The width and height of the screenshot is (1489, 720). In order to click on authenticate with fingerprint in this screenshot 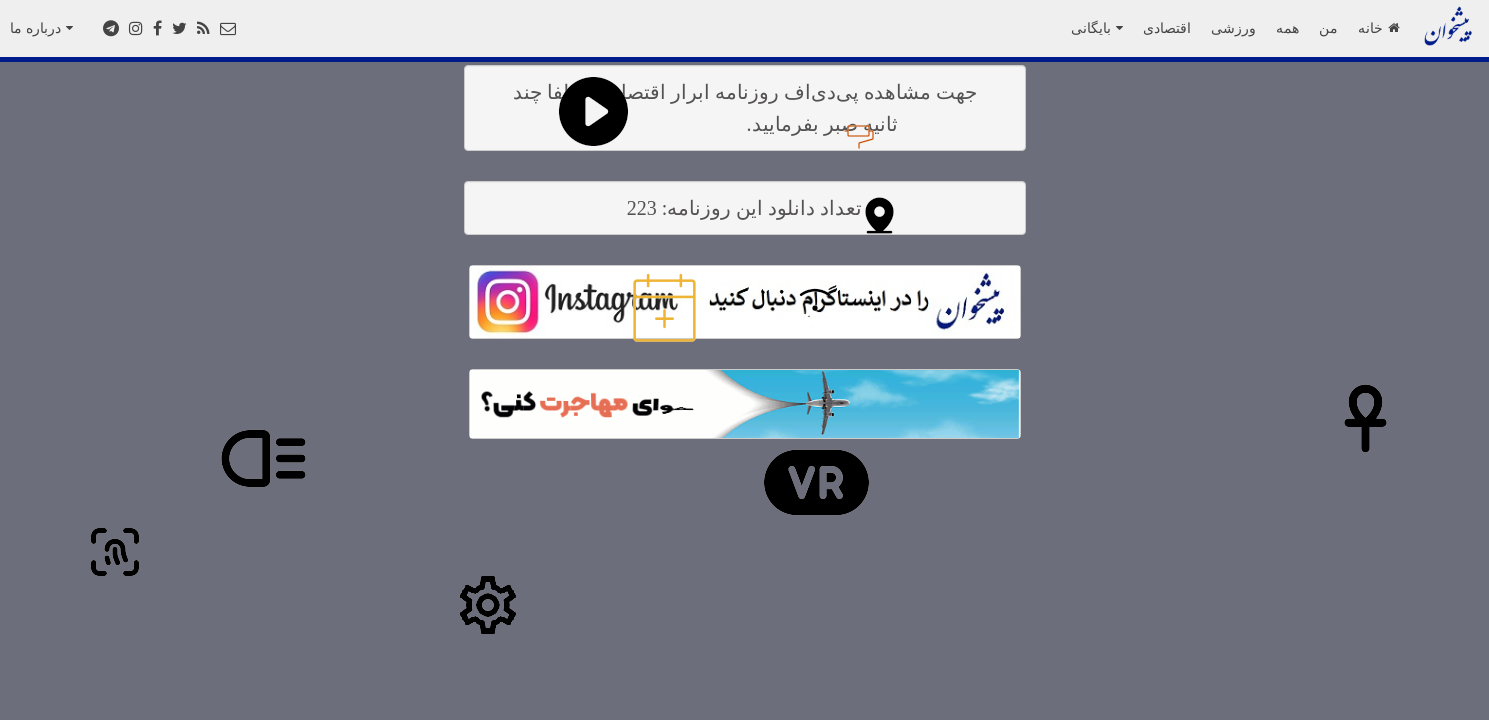, I will do `click(115, 552)`.